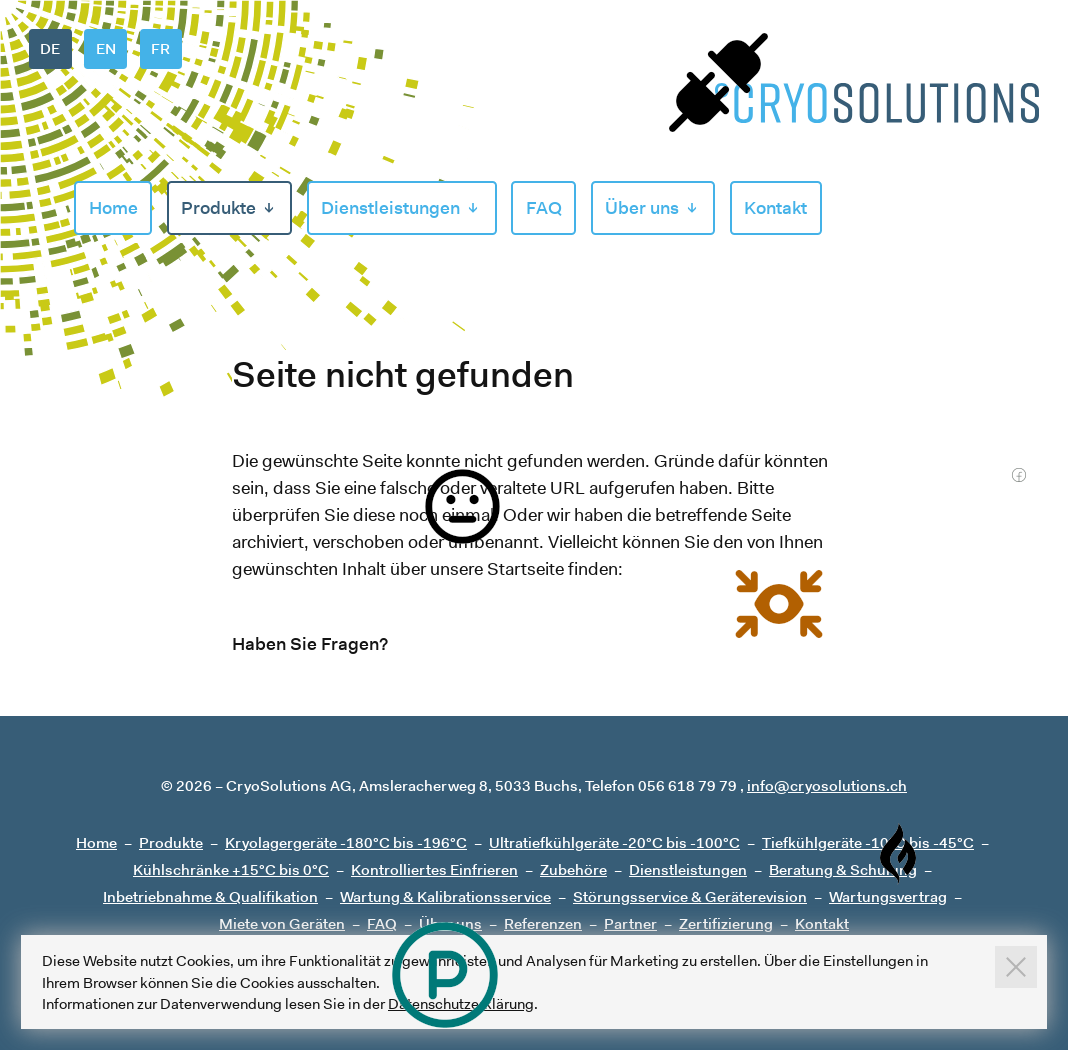 This screenshot has width=1068, height=1050. What do you see at coordinates (779, 604) in the screenshot?
I see `focus view on selected element` at bounding box center [779, 604].